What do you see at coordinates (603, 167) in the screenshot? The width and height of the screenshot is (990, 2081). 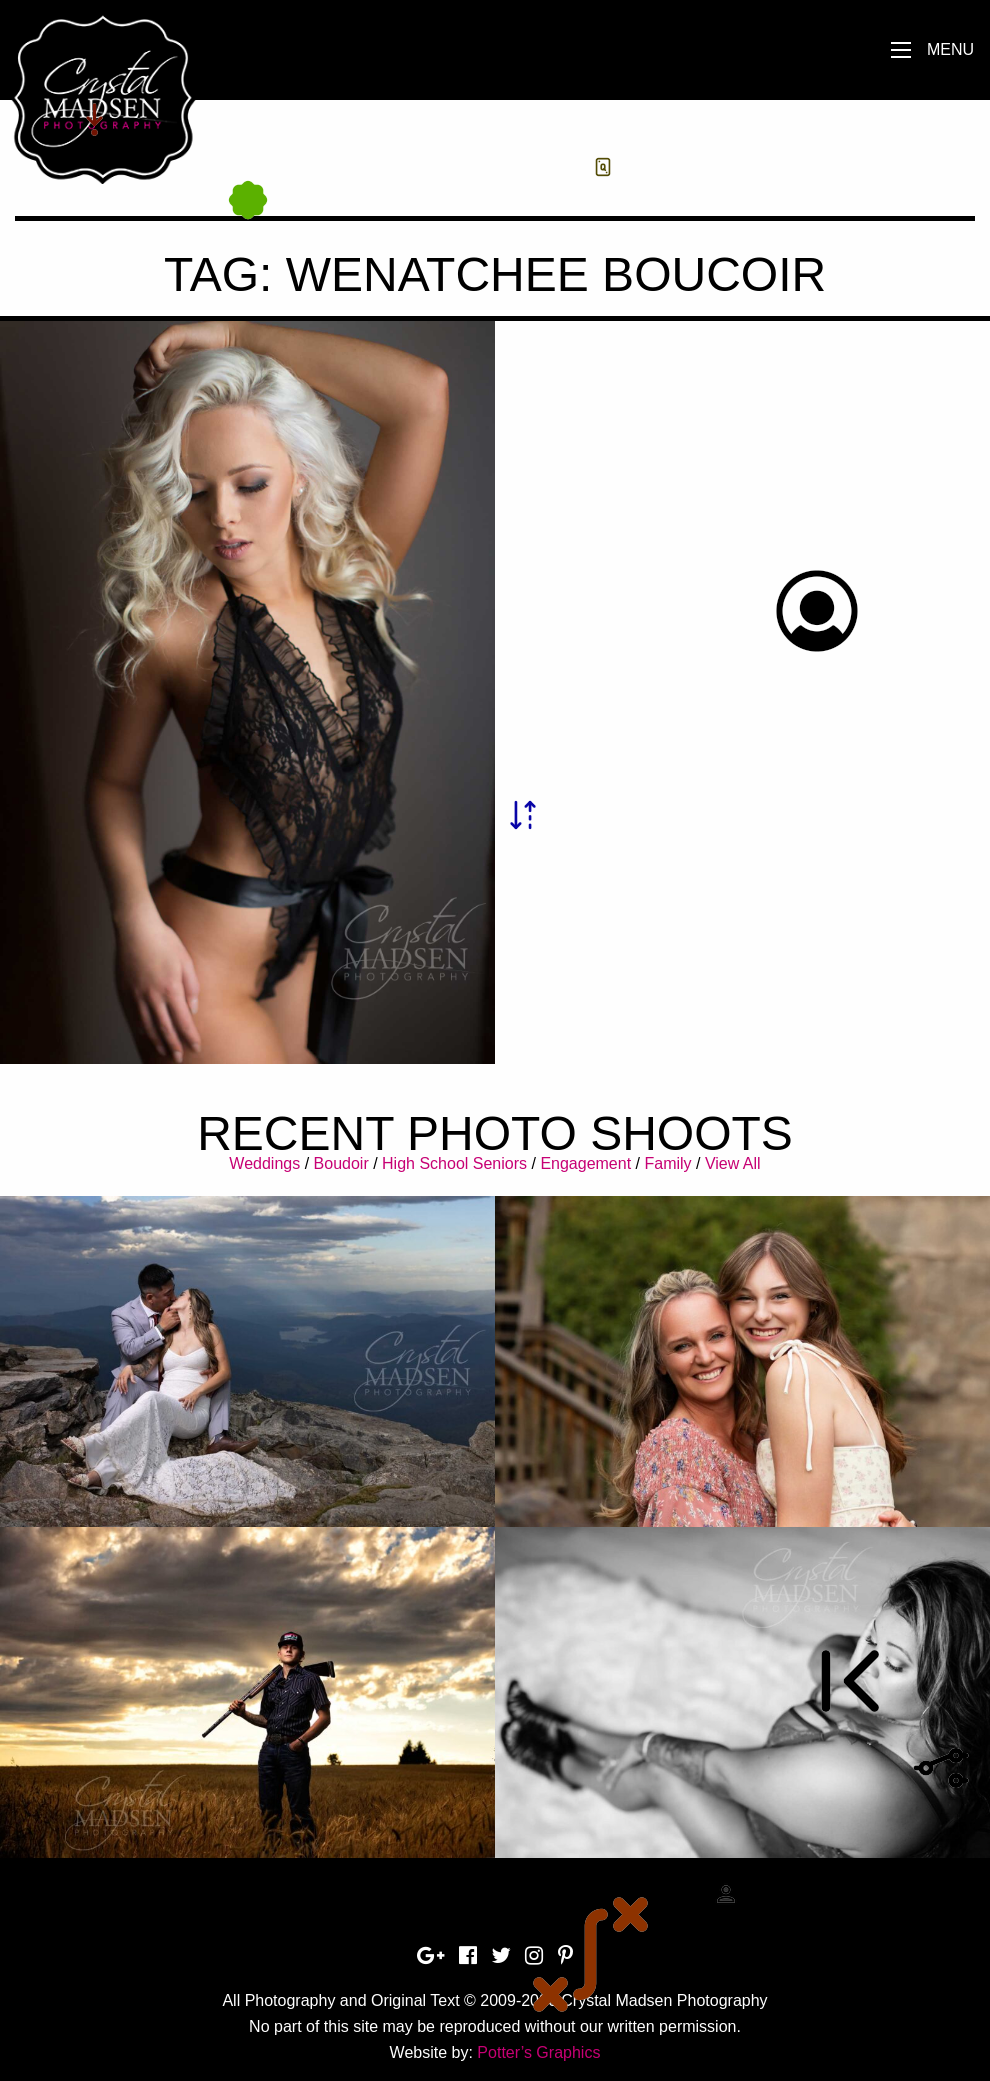 I see `queen playing card in a card game interface` at bounding box center [603, 167].